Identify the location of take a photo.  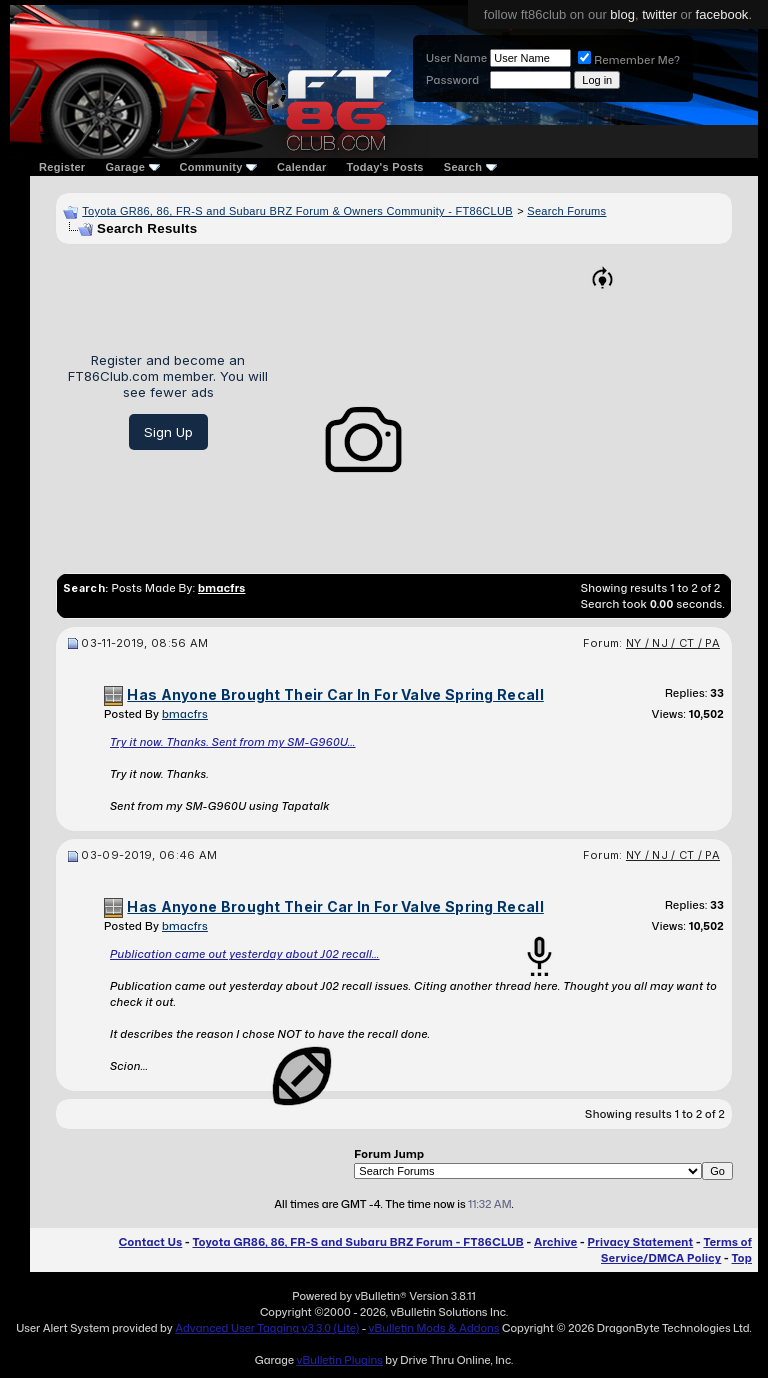
(363, 439).